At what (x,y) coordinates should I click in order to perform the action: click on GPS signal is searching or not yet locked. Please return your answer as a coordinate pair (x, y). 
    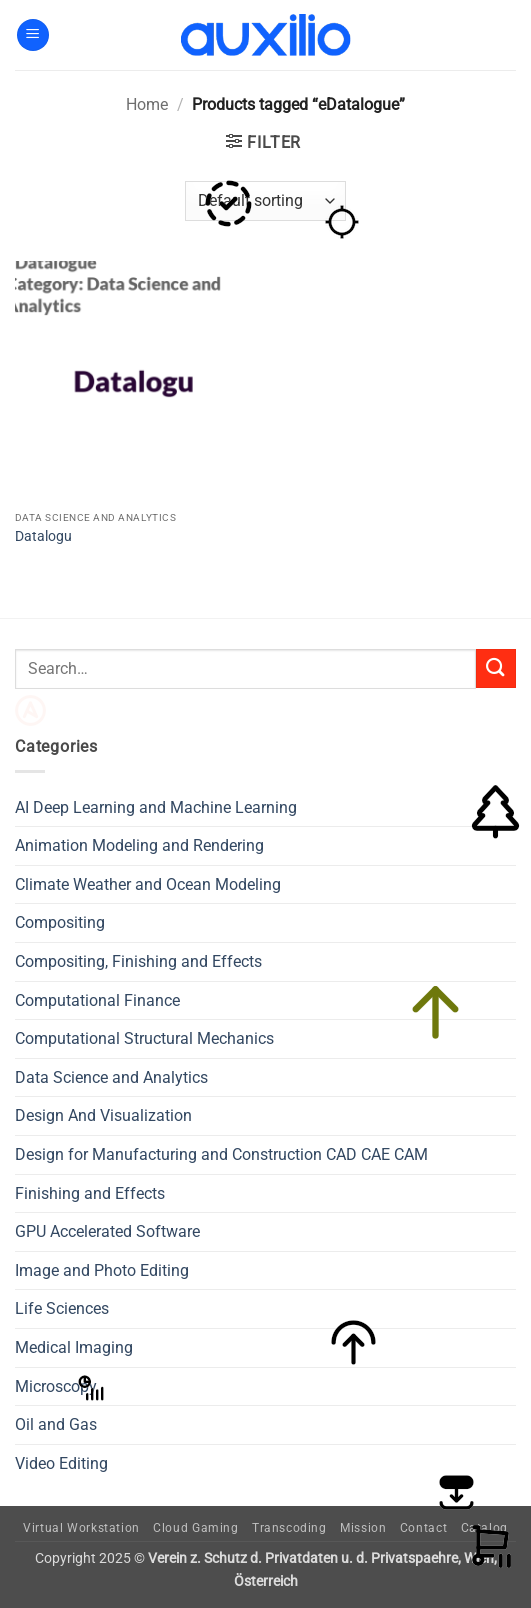
    Looking at the image, I should click on (342, 222).